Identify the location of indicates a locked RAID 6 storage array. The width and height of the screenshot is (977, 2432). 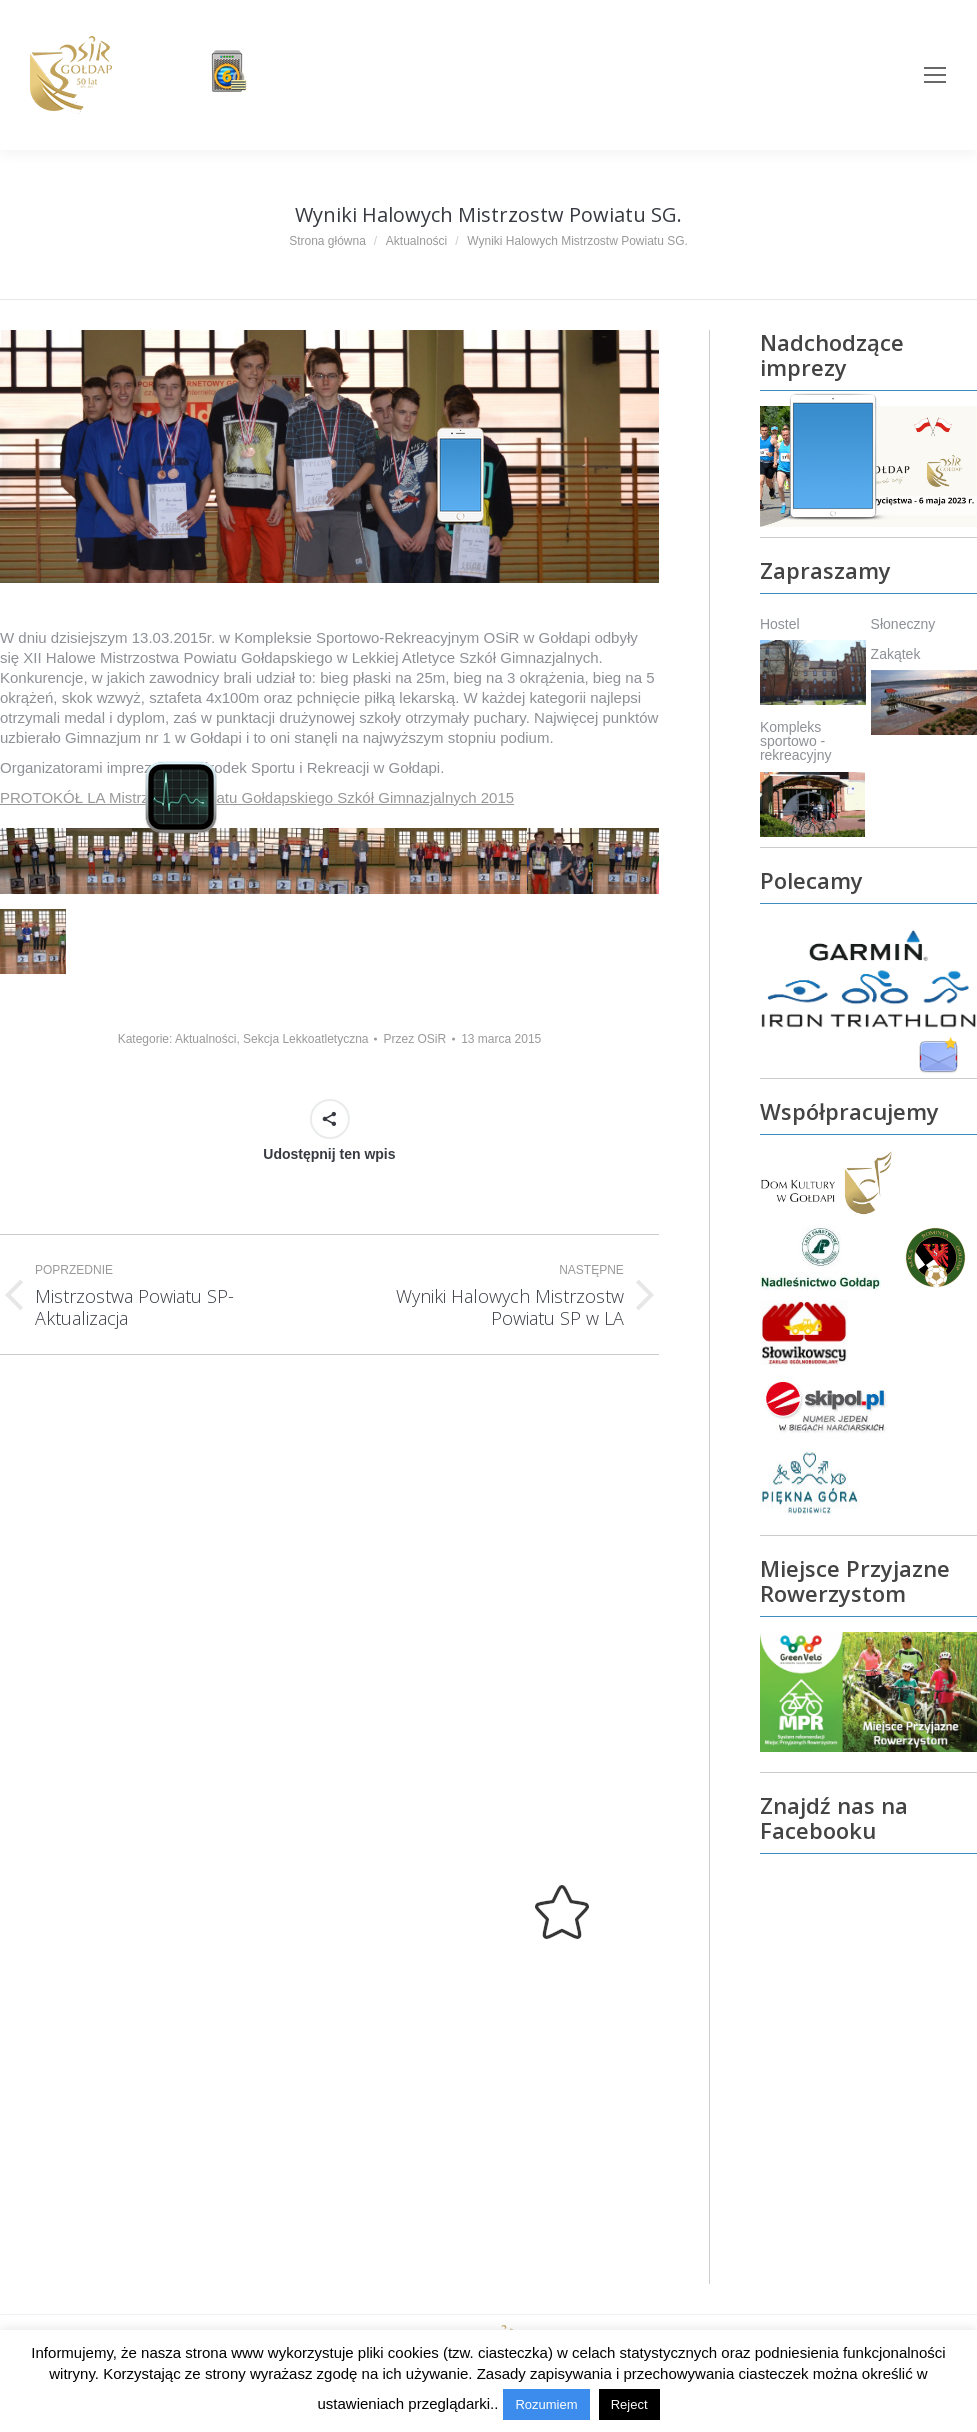
(227, 71).